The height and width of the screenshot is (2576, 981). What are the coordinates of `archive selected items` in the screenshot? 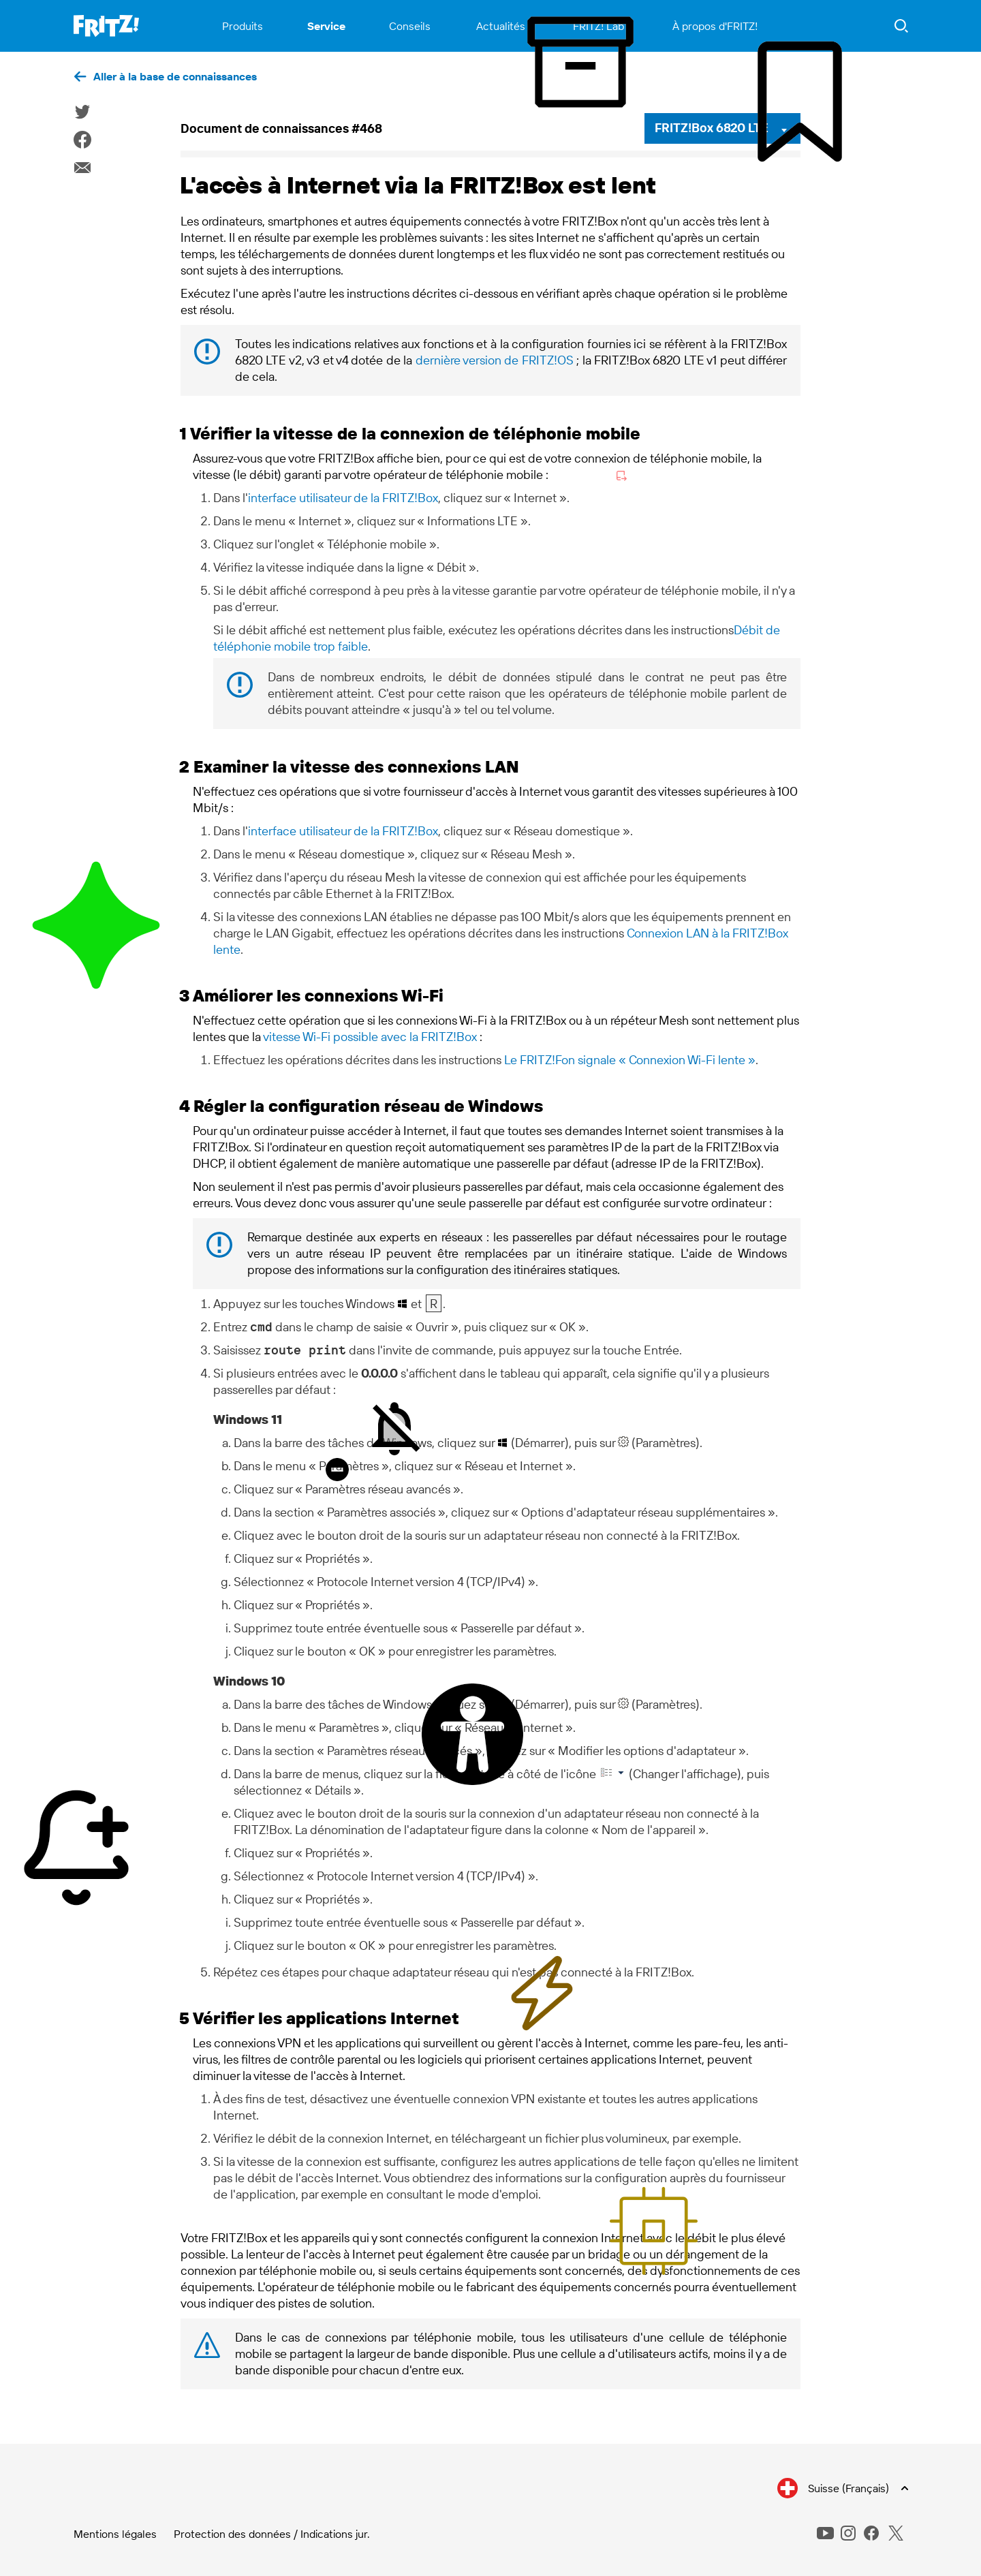 It's located at (580, 62).